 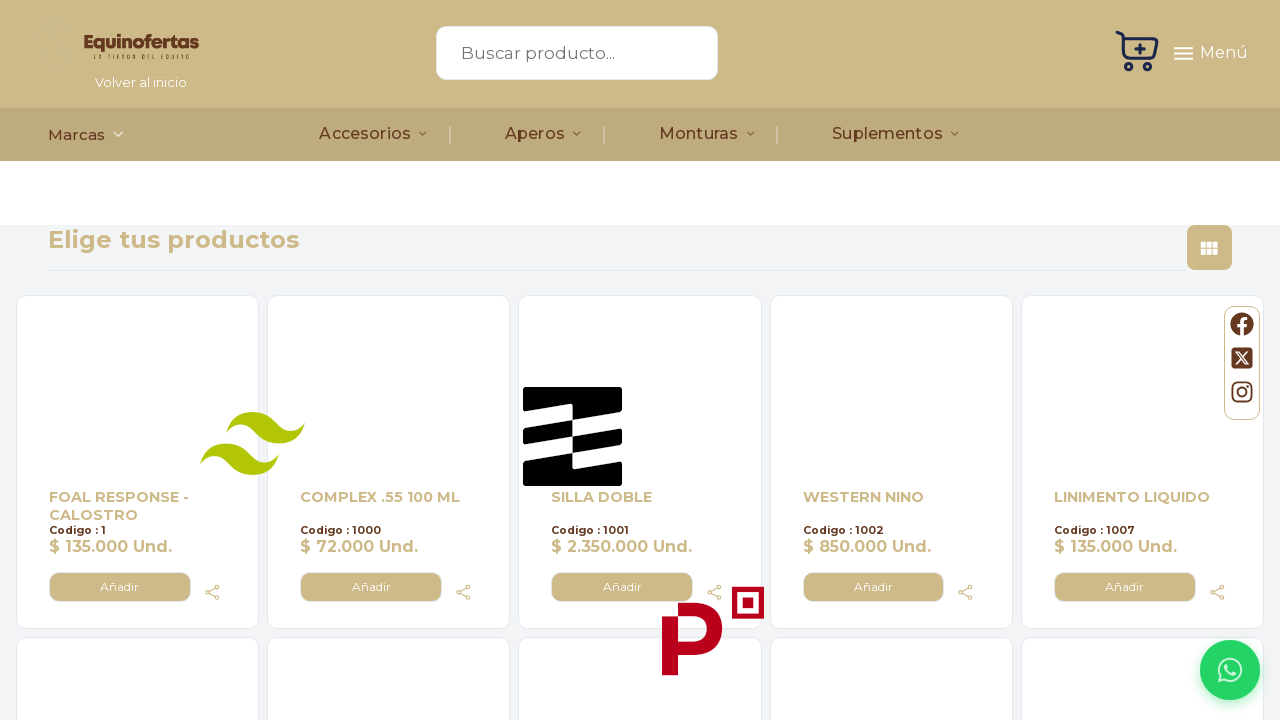 What do you see at coordinates (572, 436) in the screenshot?
I see `rootsbedrock brand logo` at bounding box center [572, 436].